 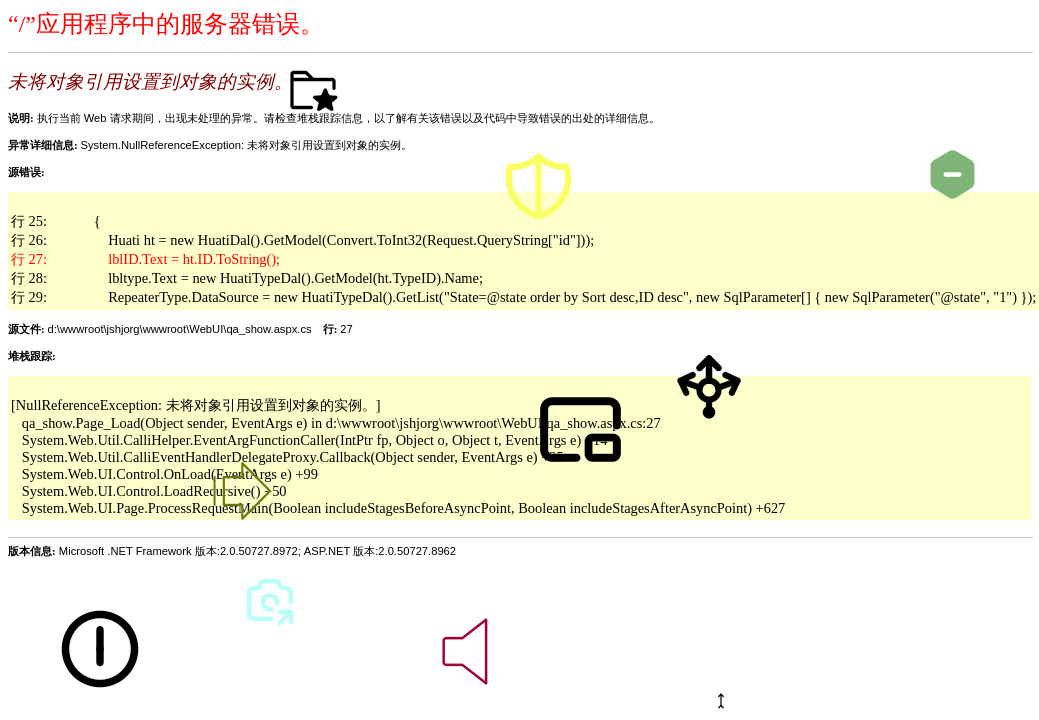 I want to click on move item to the right, so click(x=240, y=491).